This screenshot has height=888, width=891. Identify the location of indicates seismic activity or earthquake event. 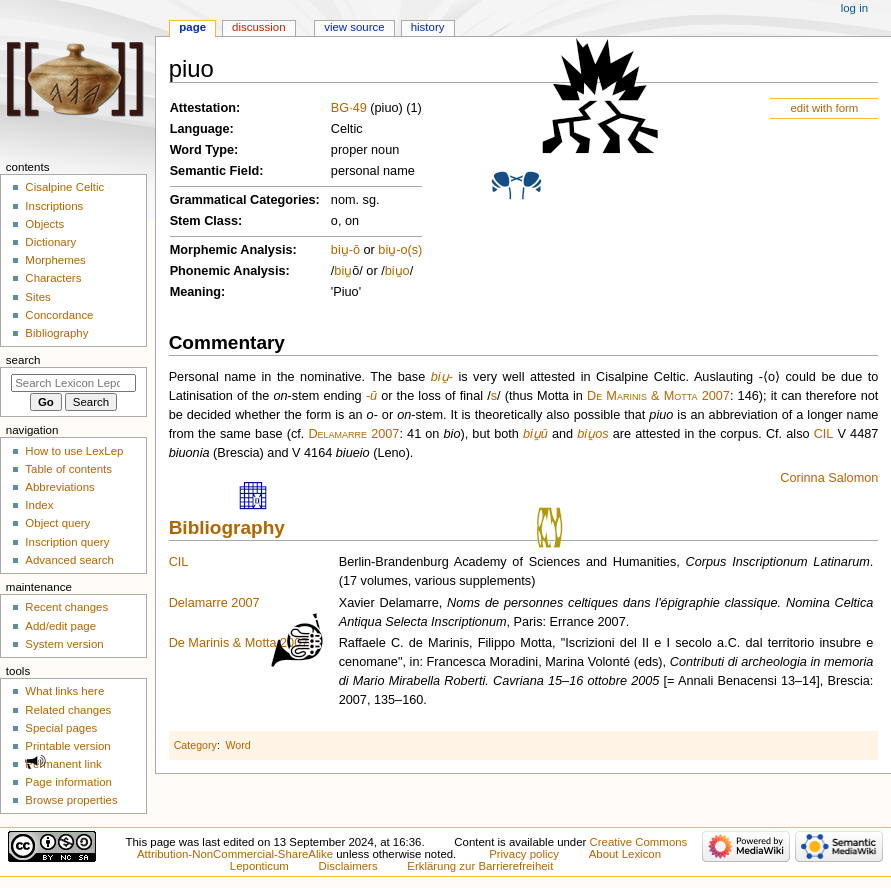
(600, 96).